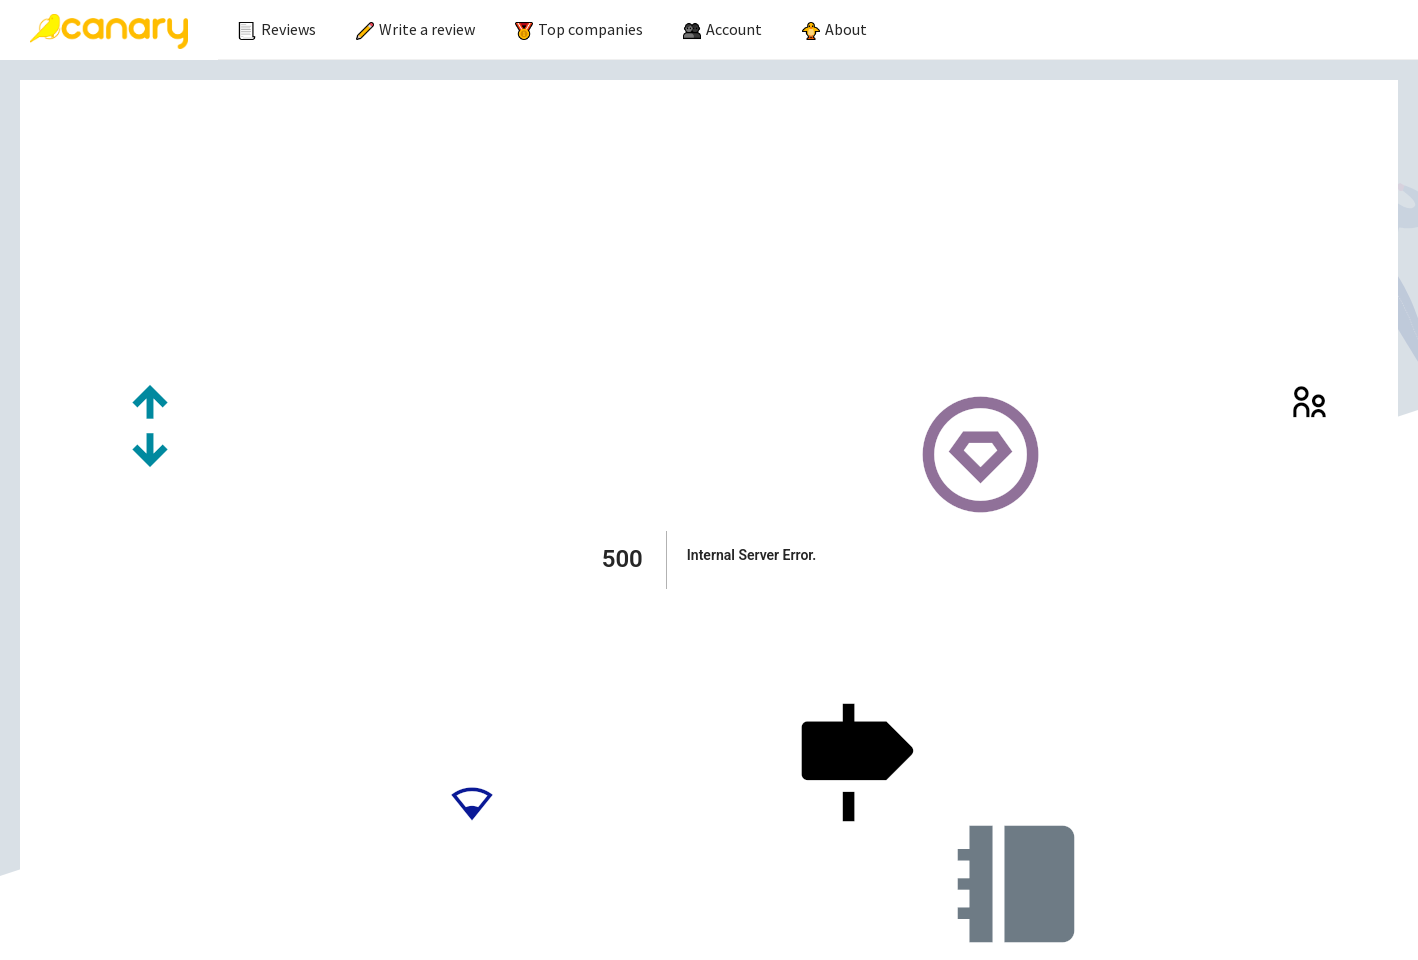 The image size is (1418, 960). I want to click on copper cryptocurrency or token indicator, so click(980, 454).